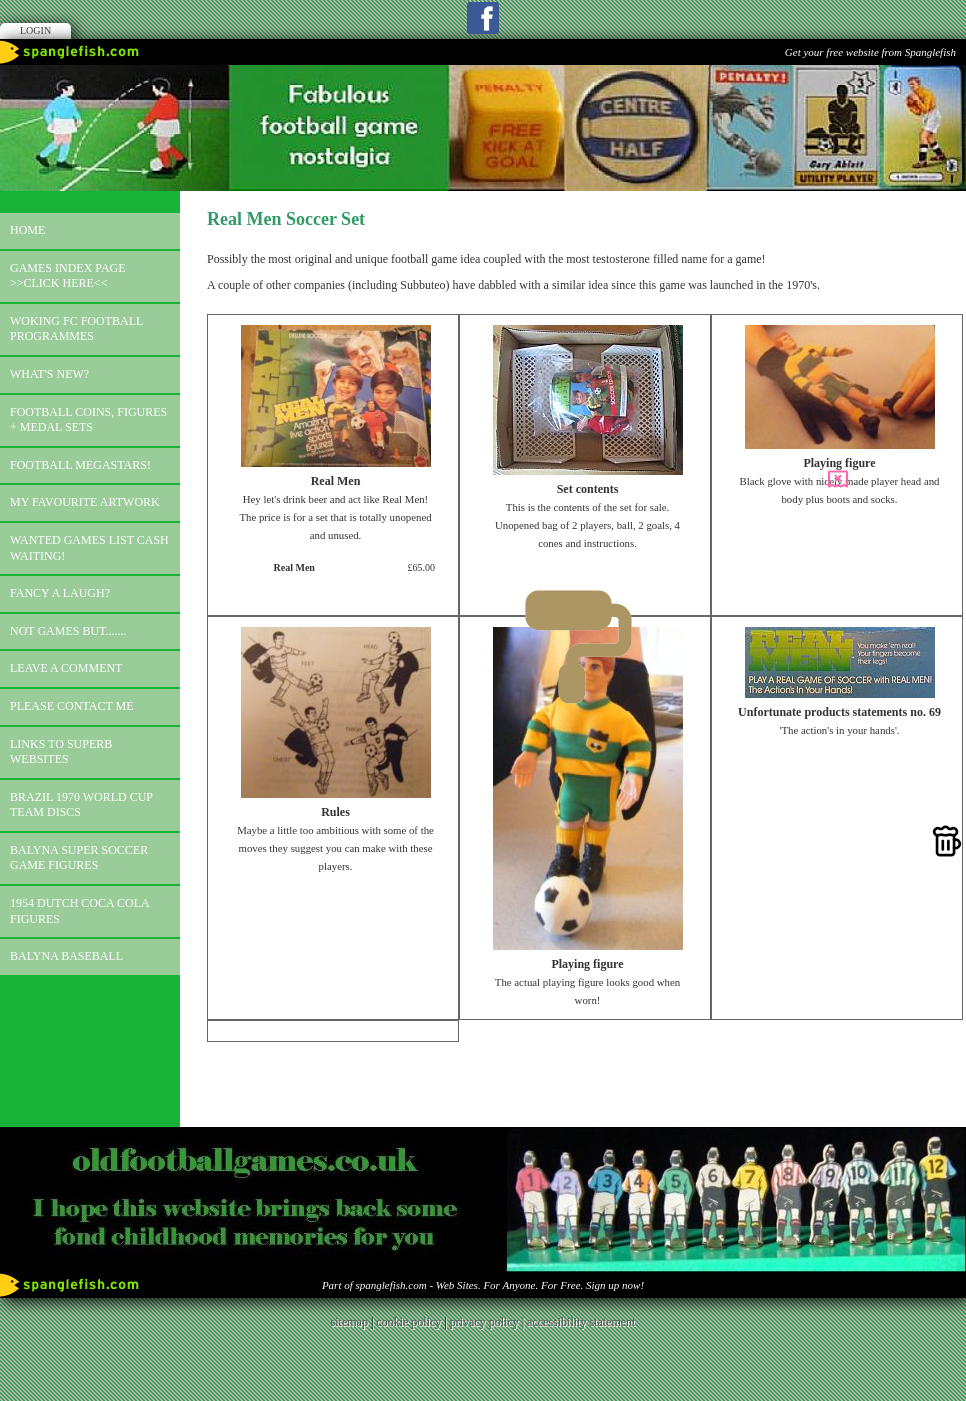 Image resolution: width=966 pixels, height=1401 pixels. I want to click on customize theme or appearance settings, so click(578, 643).